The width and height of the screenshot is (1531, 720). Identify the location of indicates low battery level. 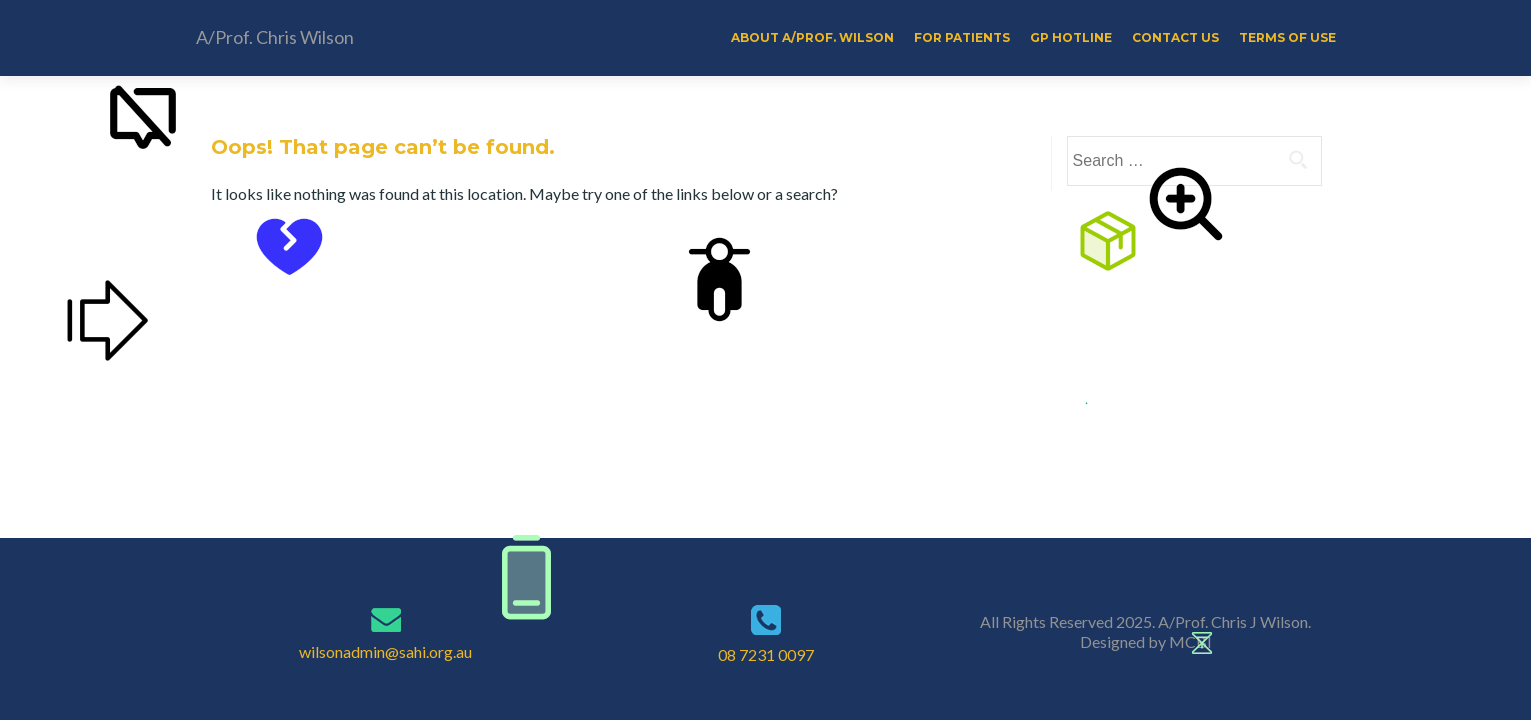
(526, 578).